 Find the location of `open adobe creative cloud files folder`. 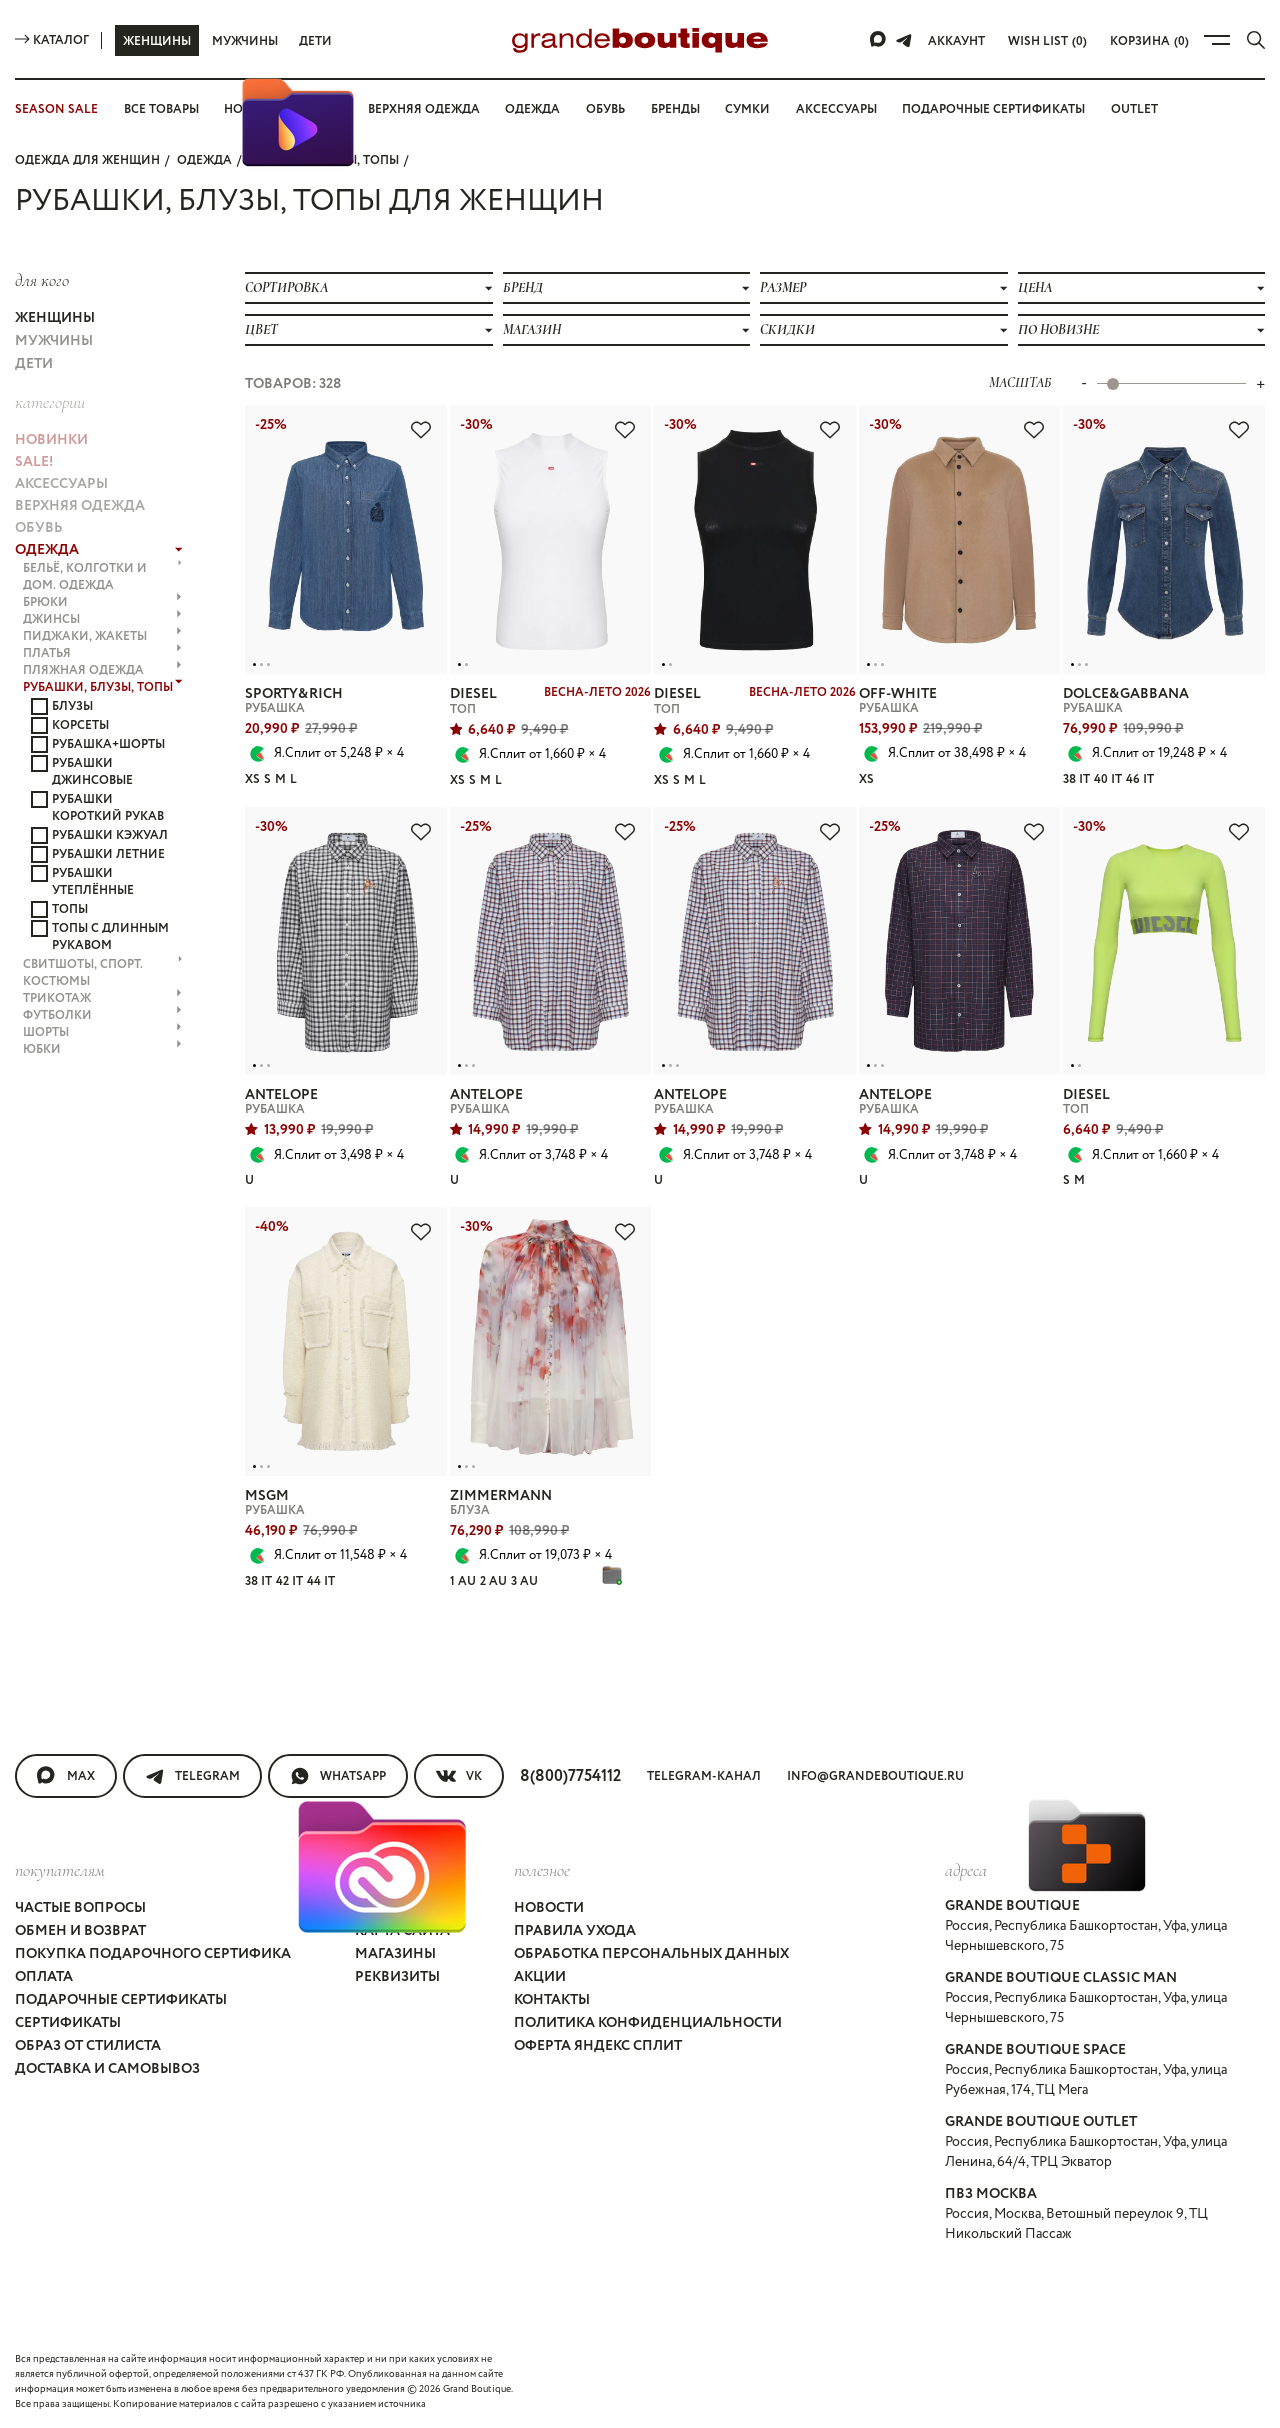

open adobe creative cloud files folder is located at coordinates (381, 1871).